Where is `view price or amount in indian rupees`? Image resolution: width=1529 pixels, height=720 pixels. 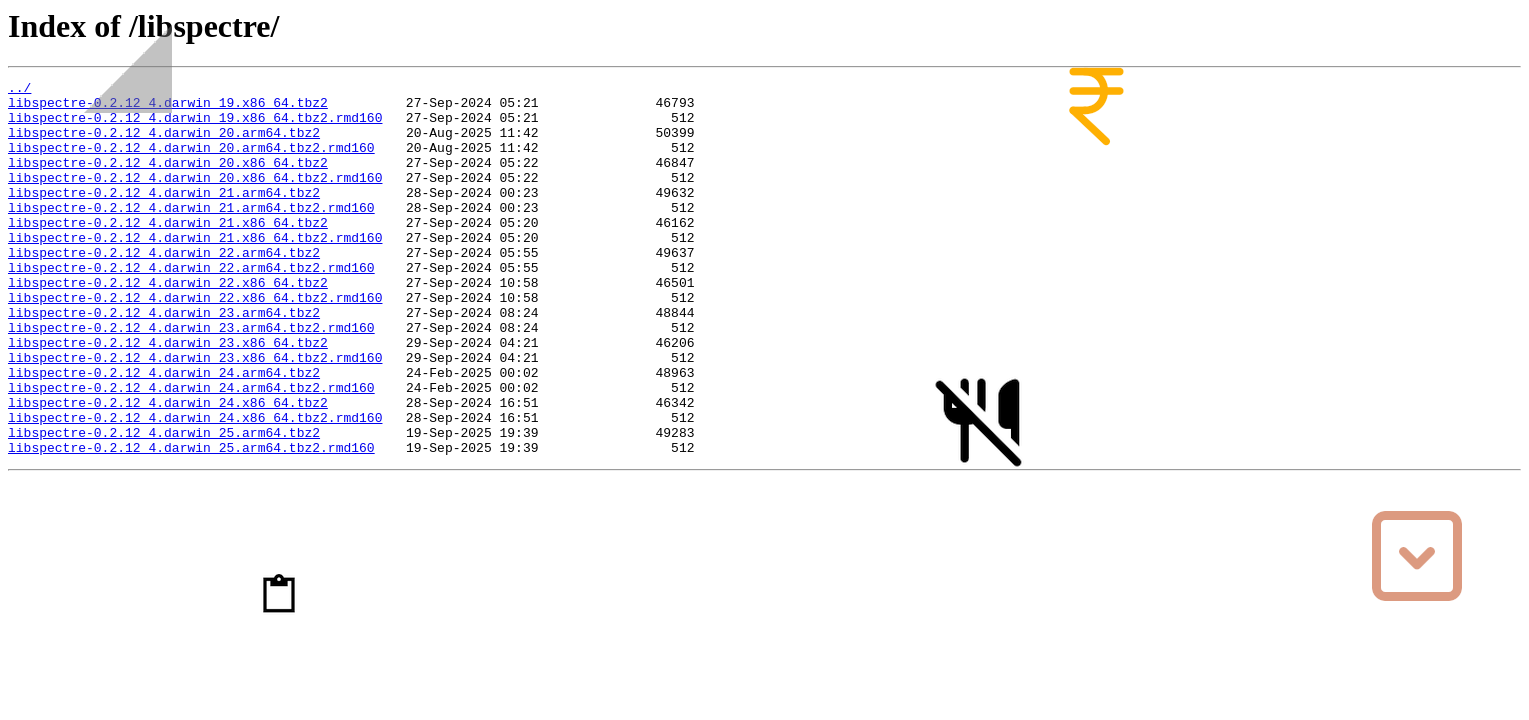
view price or amount in indian rupees is located at coordinates (1096, 106).